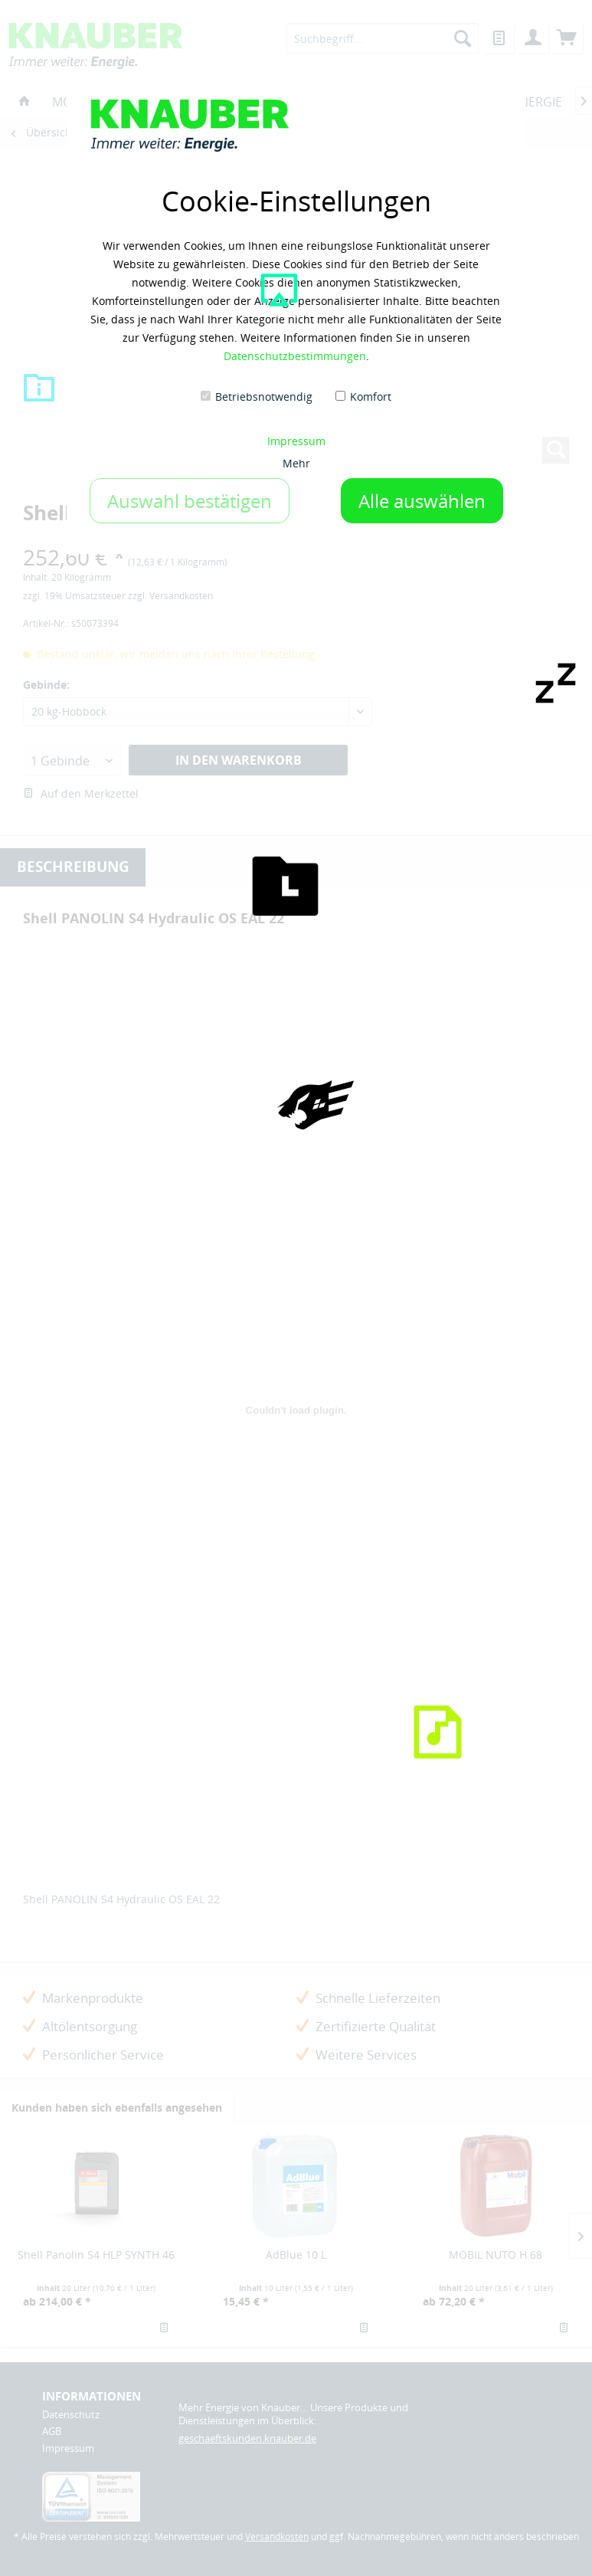 The image size is (592, 2576). I want to click on stream content to an external display via airplay, so click(279, 290).